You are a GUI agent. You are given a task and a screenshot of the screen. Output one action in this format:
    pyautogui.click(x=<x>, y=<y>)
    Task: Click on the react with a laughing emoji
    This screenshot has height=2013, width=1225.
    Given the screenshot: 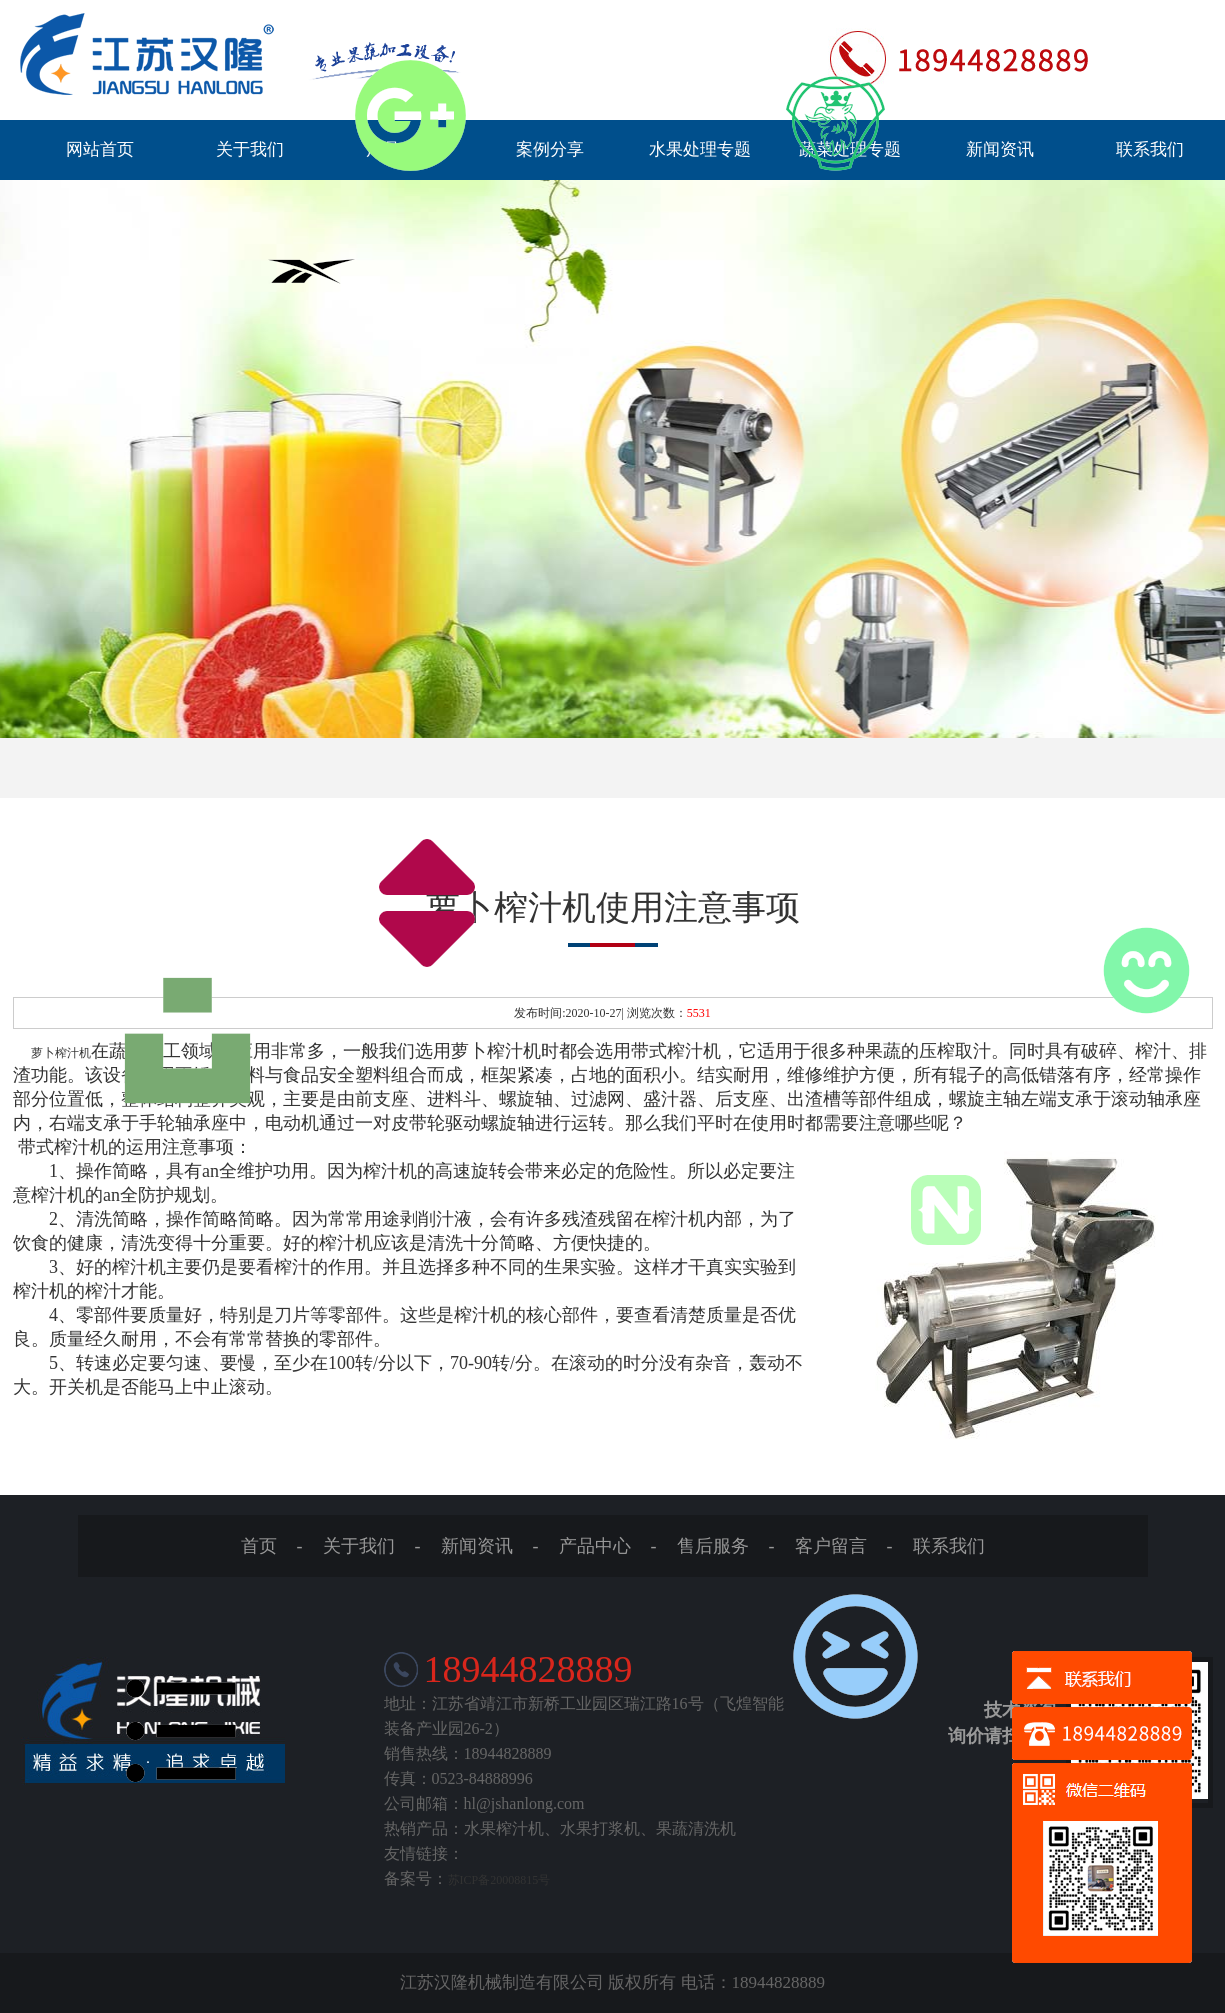 What is the action you would take?
    pyautogui.click(x=855, y=1656)
    